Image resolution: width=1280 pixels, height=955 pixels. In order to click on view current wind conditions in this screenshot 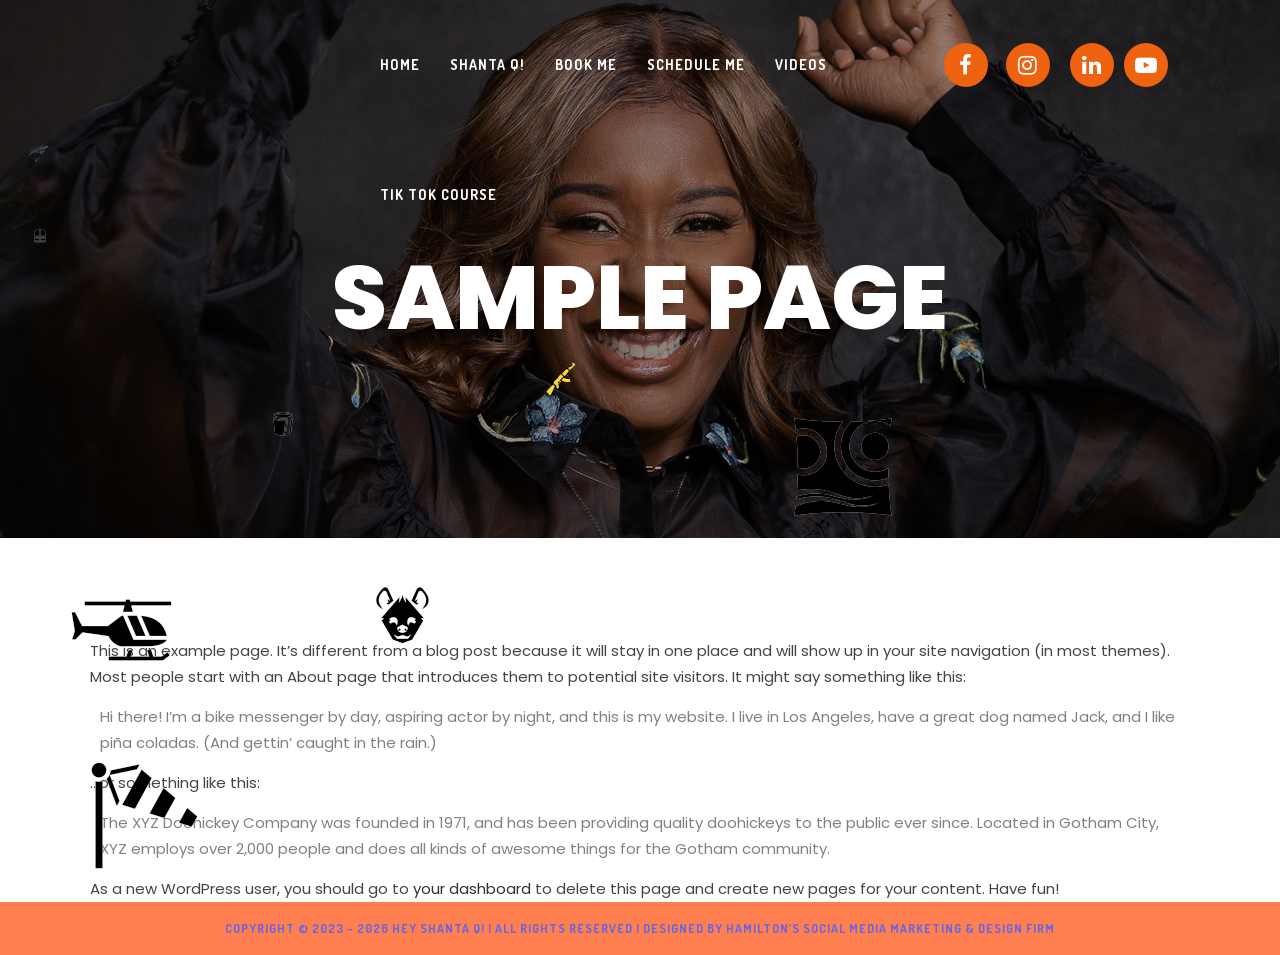, I will do `click(144, 815)`.